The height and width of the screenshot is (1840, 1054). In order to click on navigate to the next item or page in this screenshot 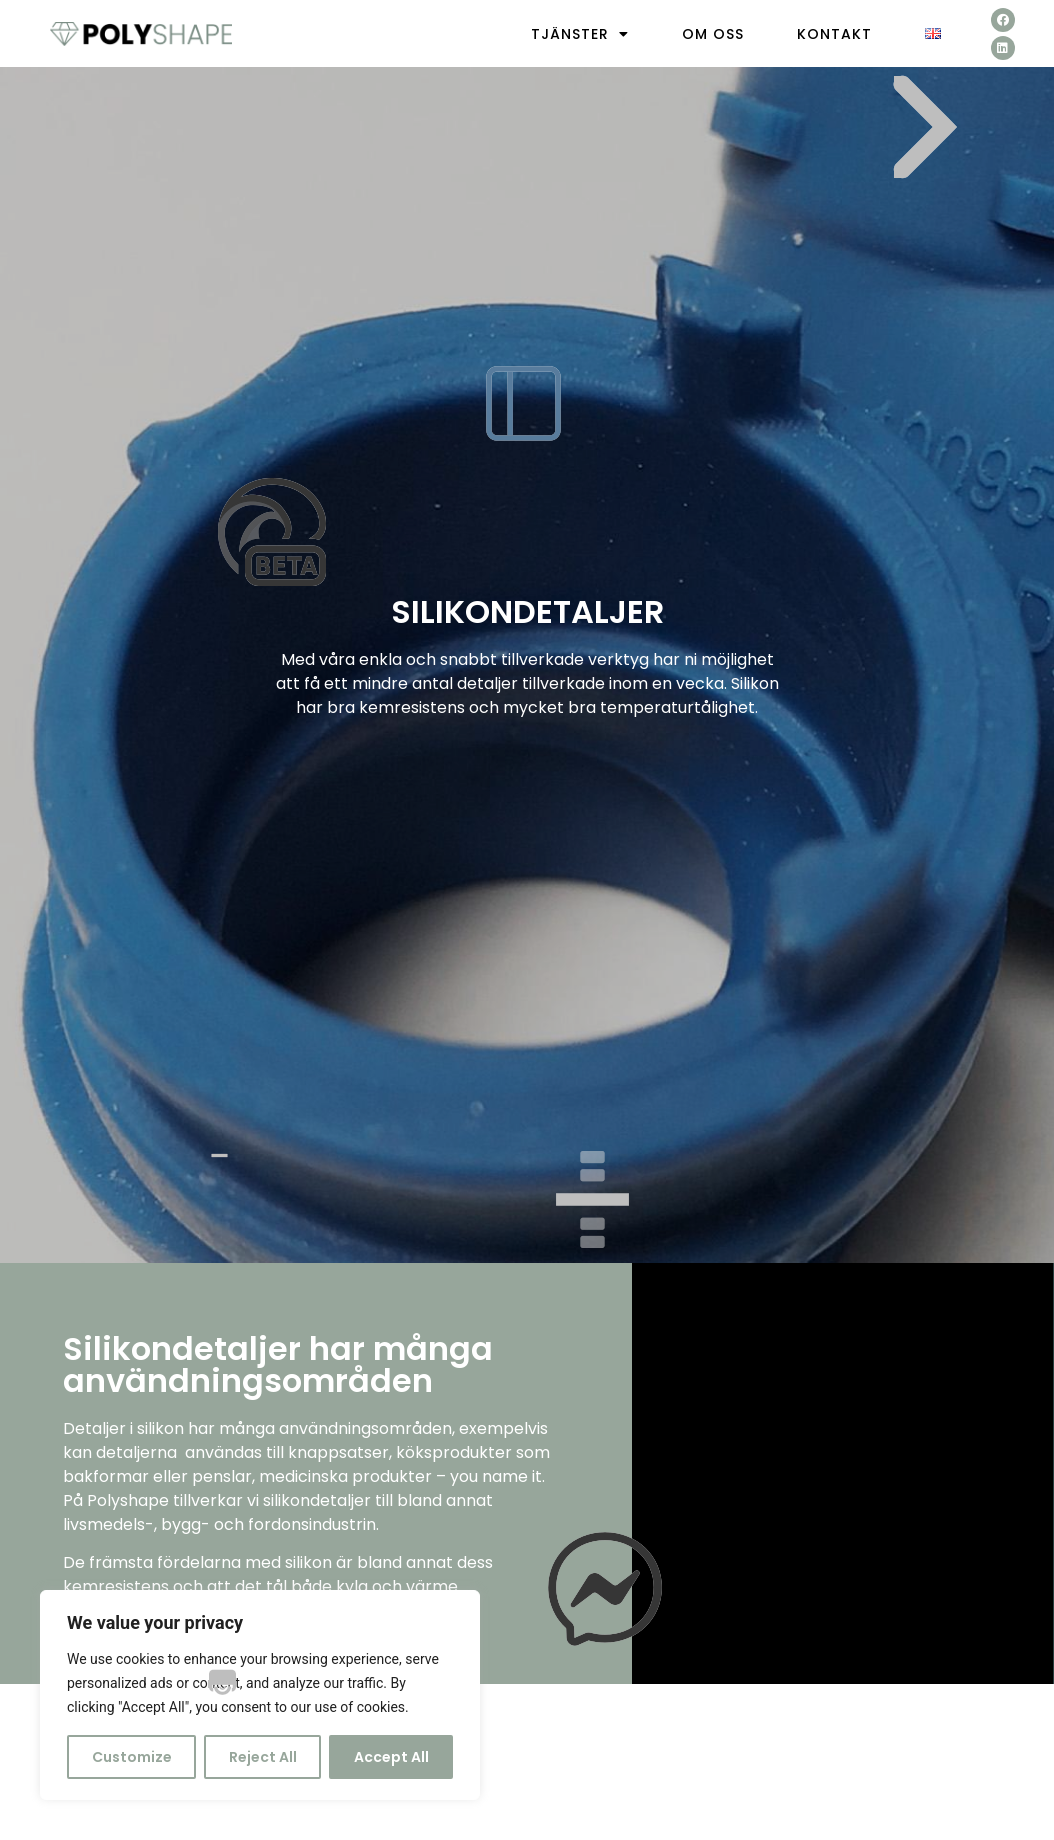, I will do `click(928, 127)`.